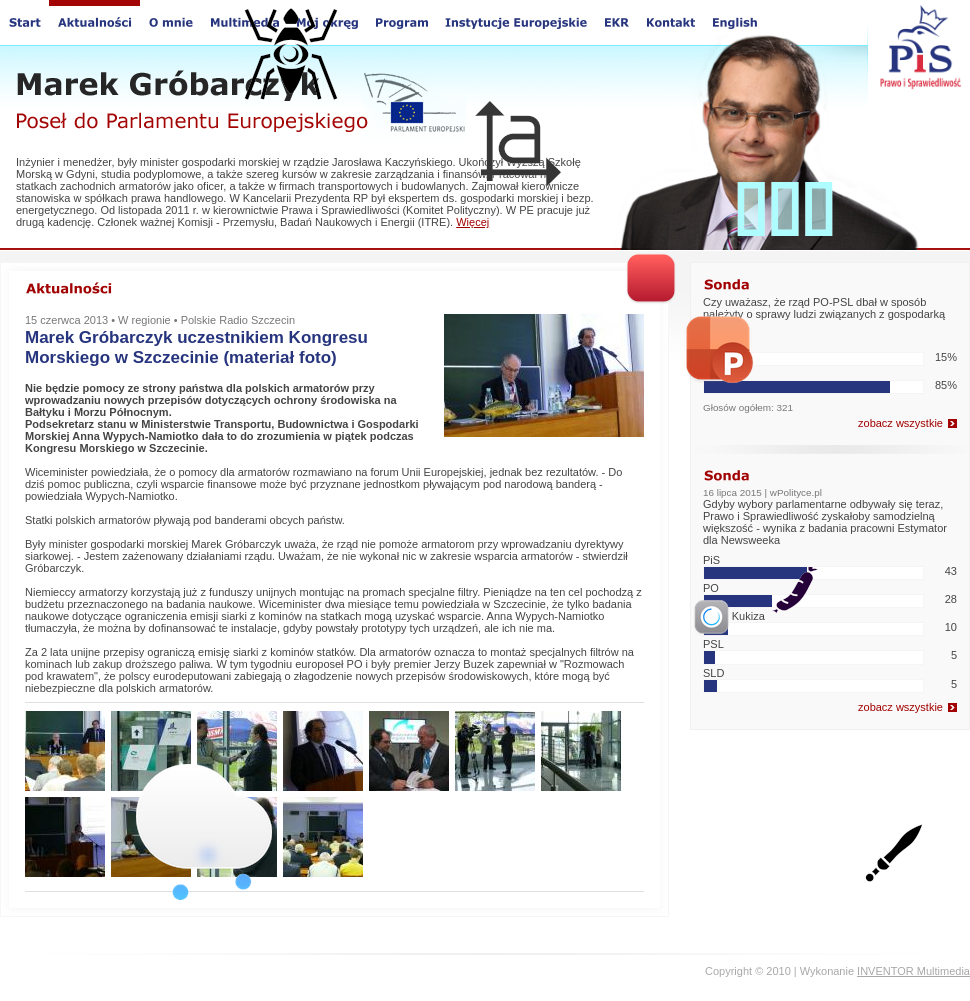 The height and width of the screenshot is (1001, 970). I want to click on indicates a spider or arachnid creature in game, so click(291, 54).